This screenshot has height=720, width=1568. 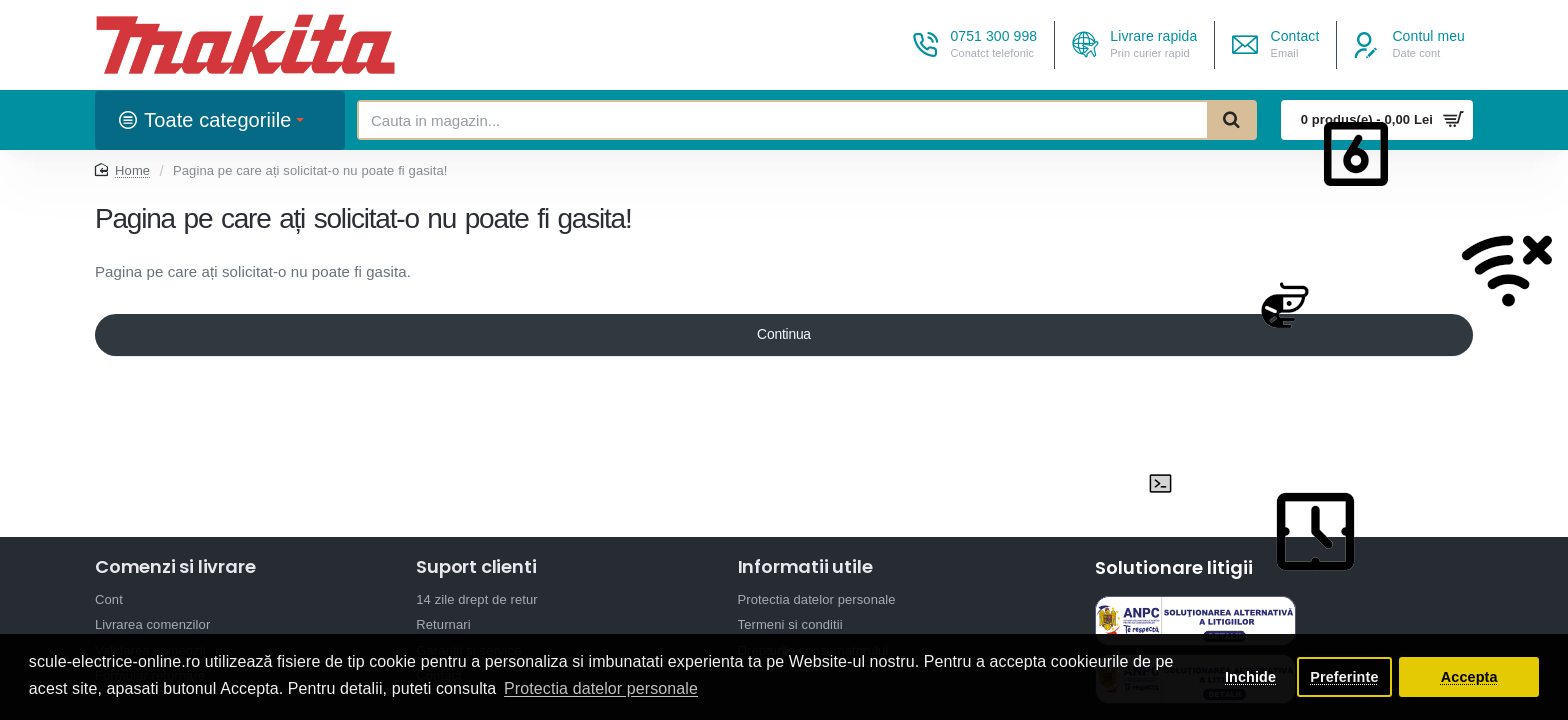 What do you see at coordinates (1356, 154) in the screenshot?
I see `select or input the number six` at bounding box center [1356, 154].